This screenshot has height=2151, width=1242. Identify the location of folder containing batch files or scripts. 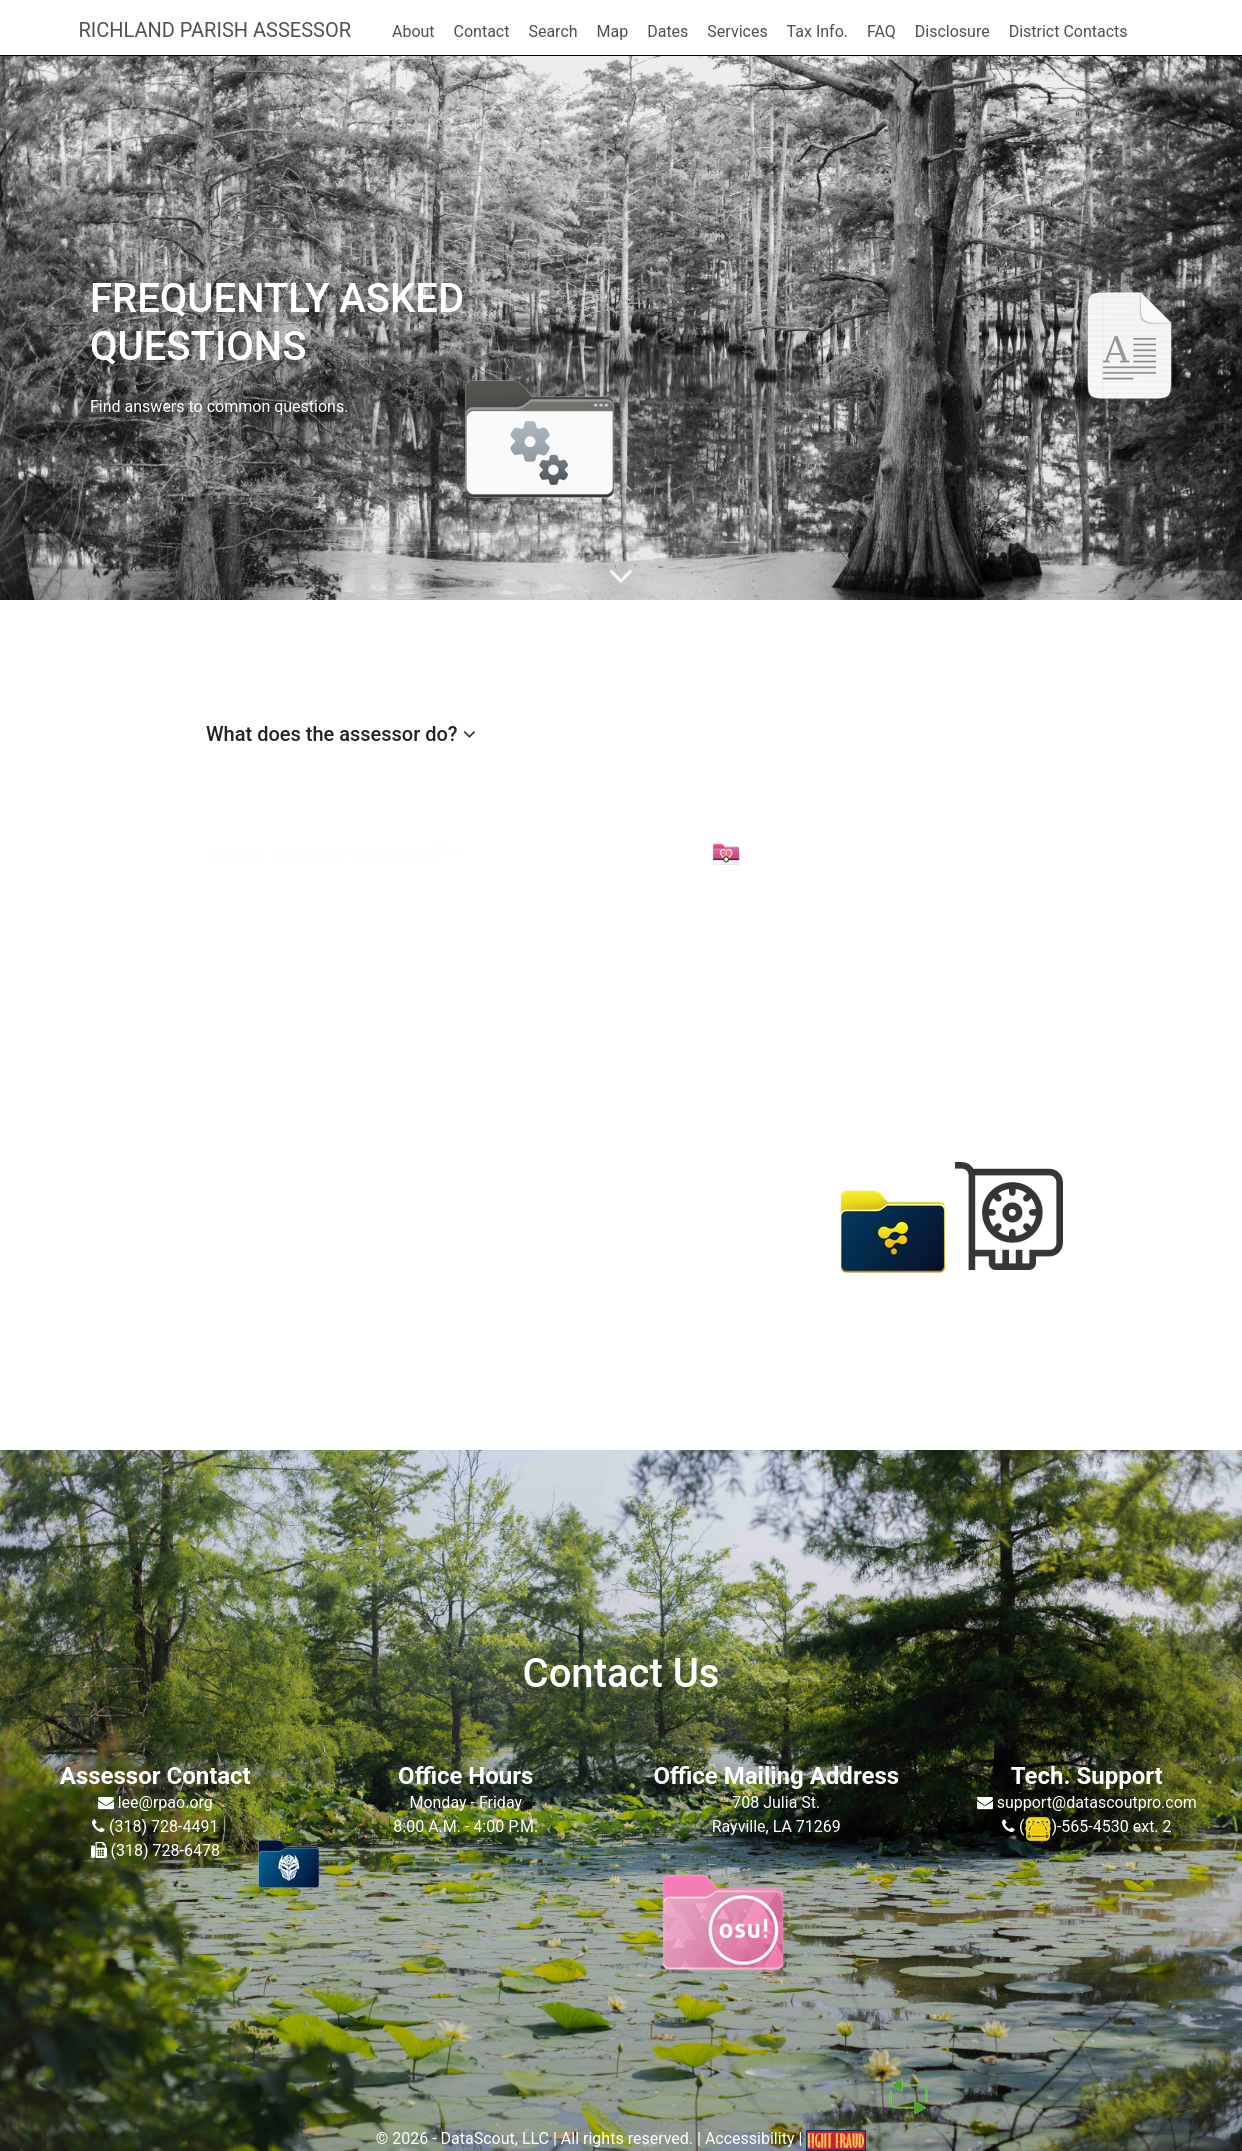
(539, 443).